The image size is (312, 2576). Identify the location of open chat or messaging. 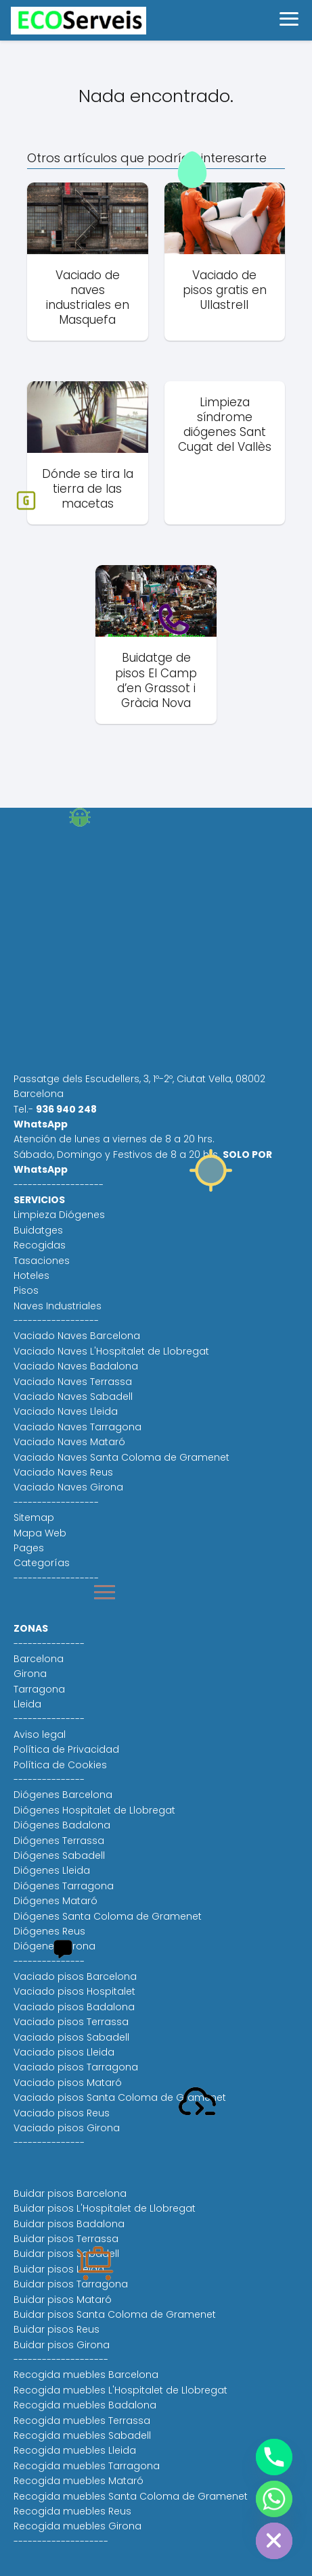
(63, 1948).